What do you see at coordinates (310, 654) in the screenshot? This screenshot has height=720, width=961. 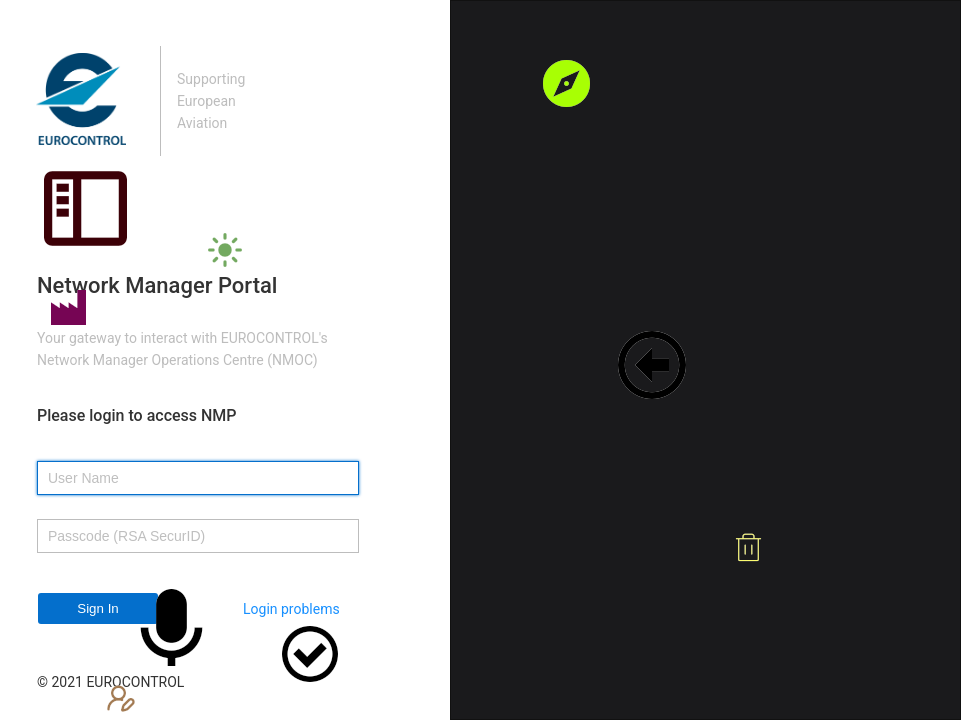 I see `indicates task or action completed successfully` at bounding box center [310, 654].